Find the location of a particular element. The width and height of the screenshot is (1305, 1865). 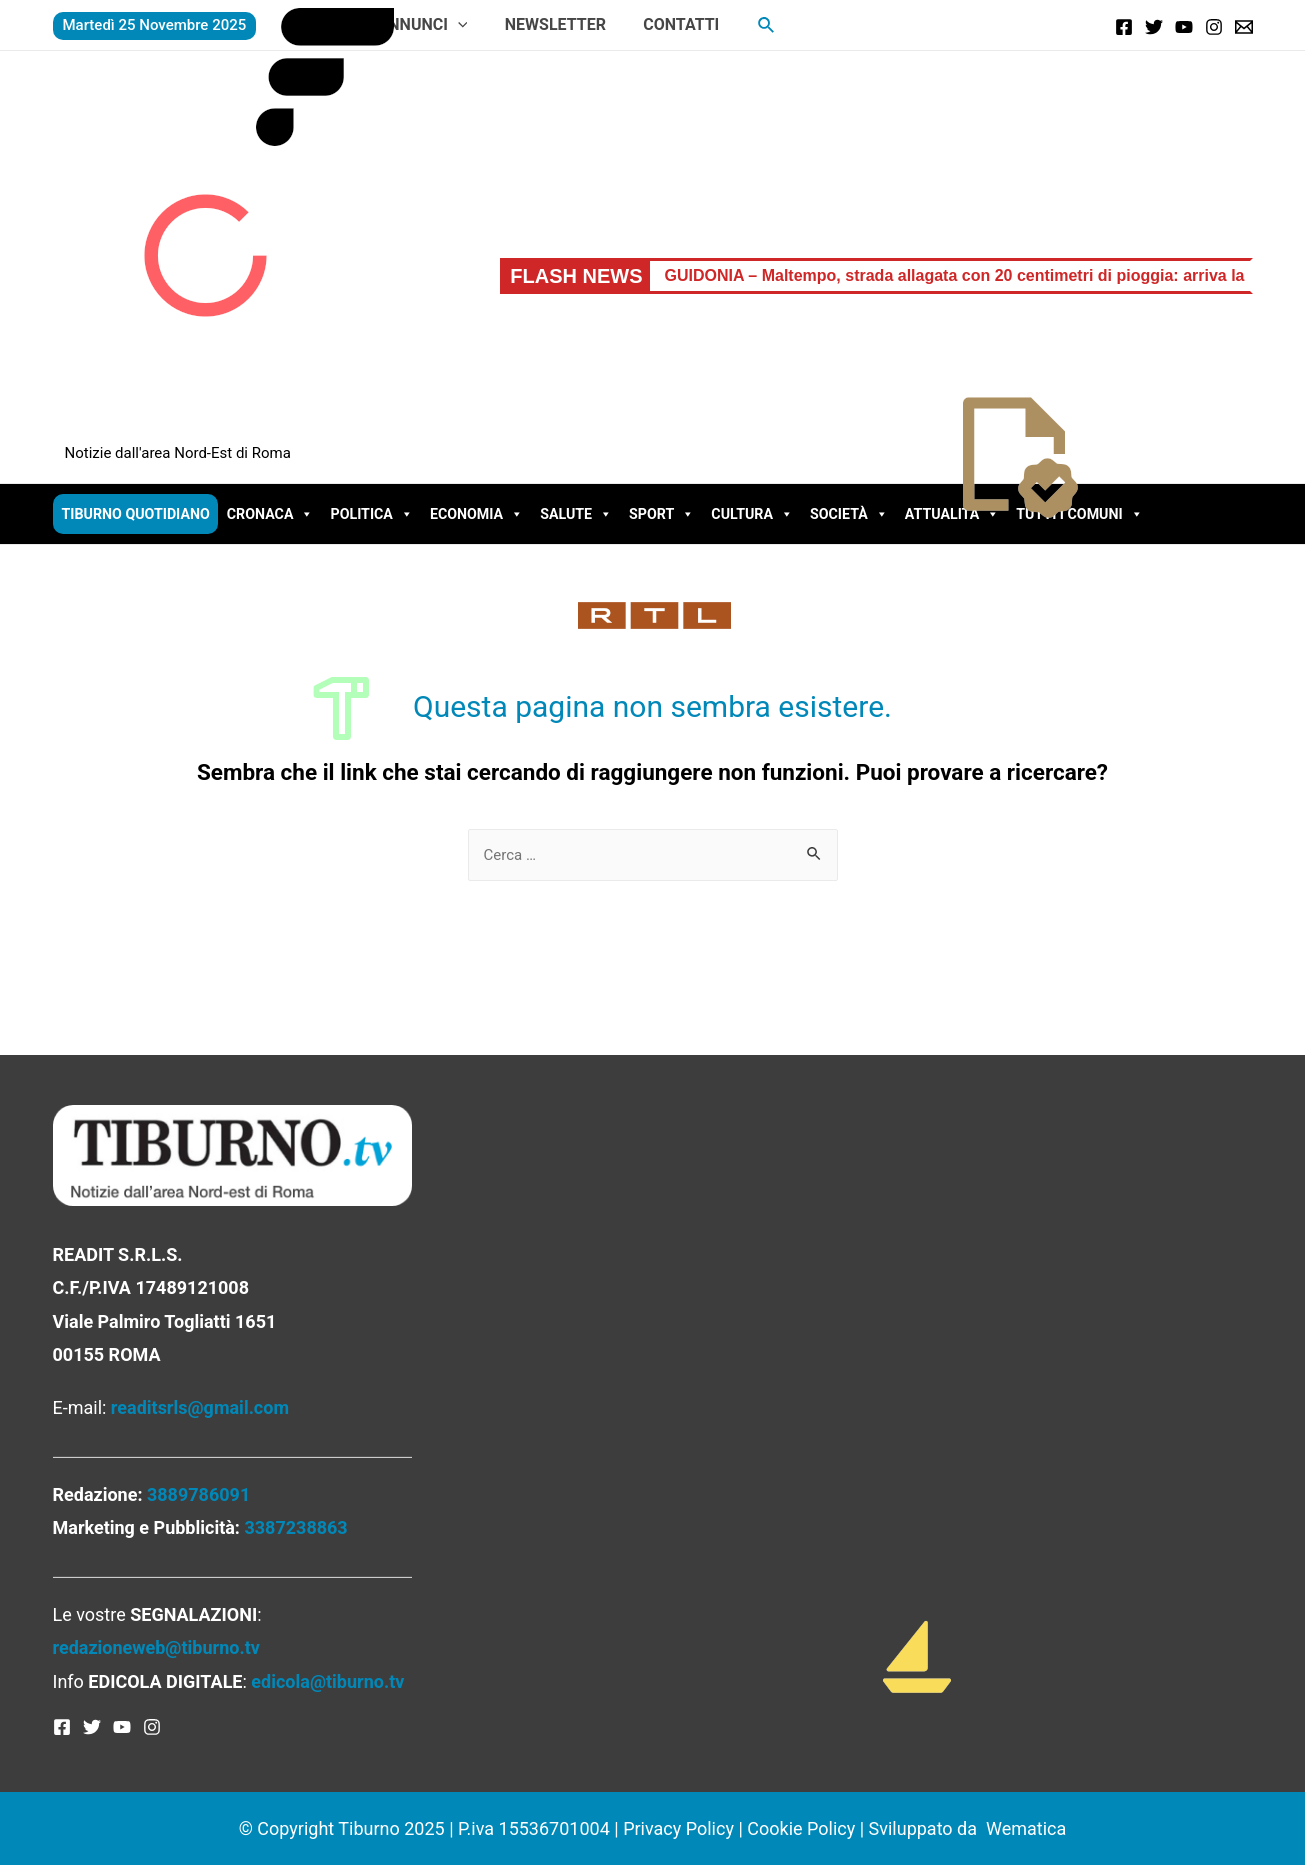

view nearby marina or sailing destinations is located at coordinates (917, 1657).